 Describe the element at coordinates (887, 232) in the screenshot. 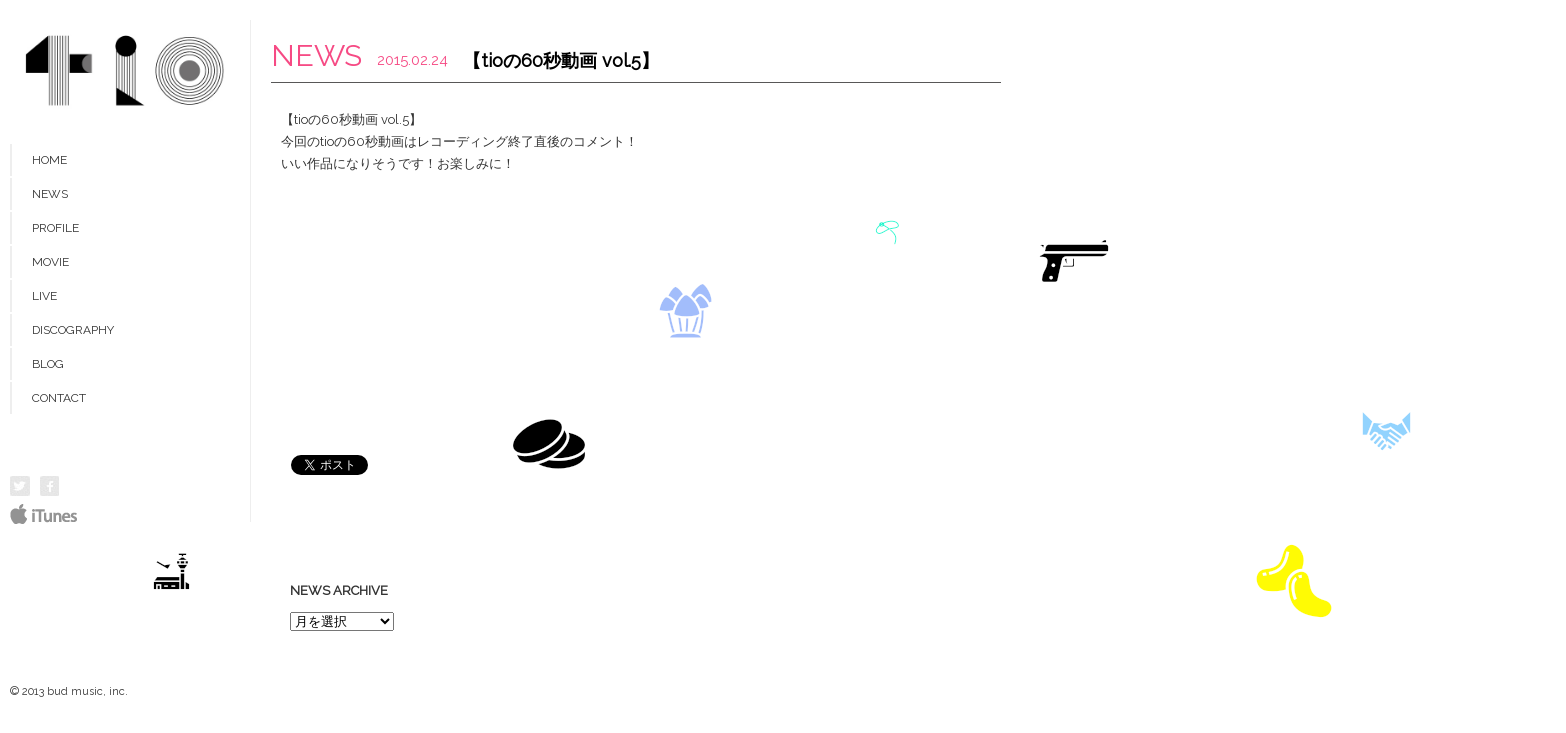

I see `select or capture objects with freeform drawing` at that location.